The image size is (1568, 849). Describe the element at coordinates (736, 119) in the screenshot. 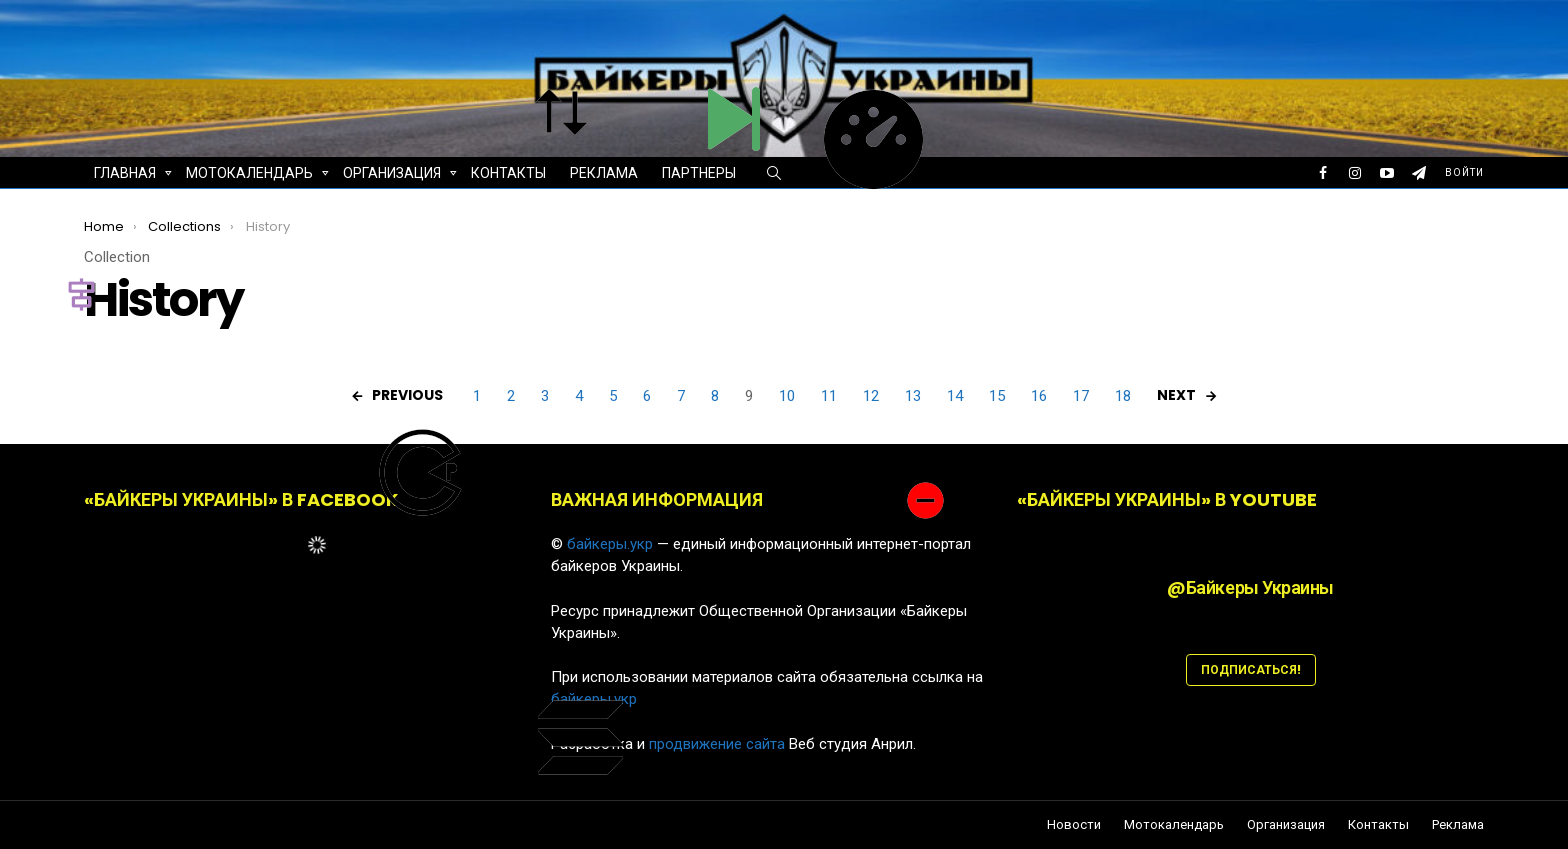

I see `skip to the next track` at that location.